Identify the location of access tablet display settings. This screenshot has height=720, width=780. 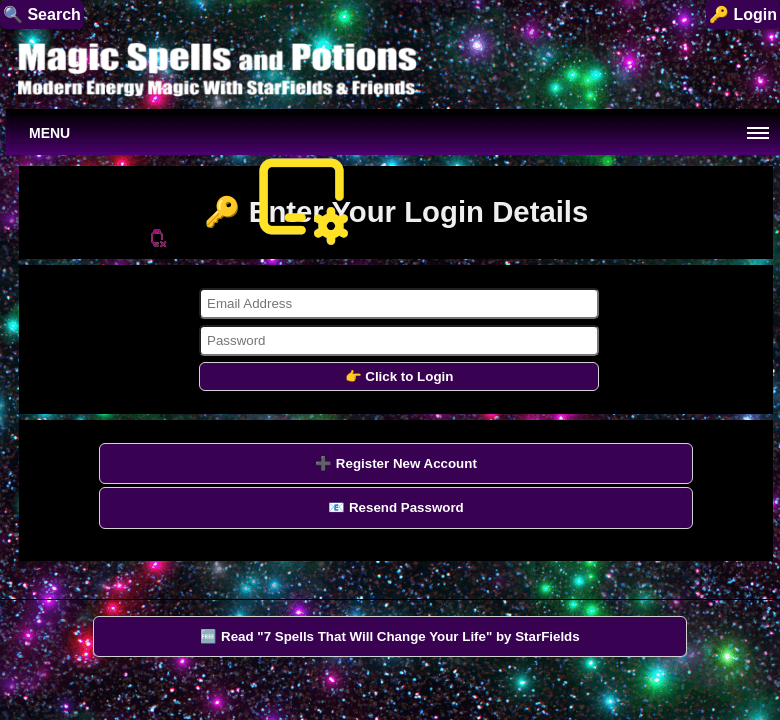
(301, 196).